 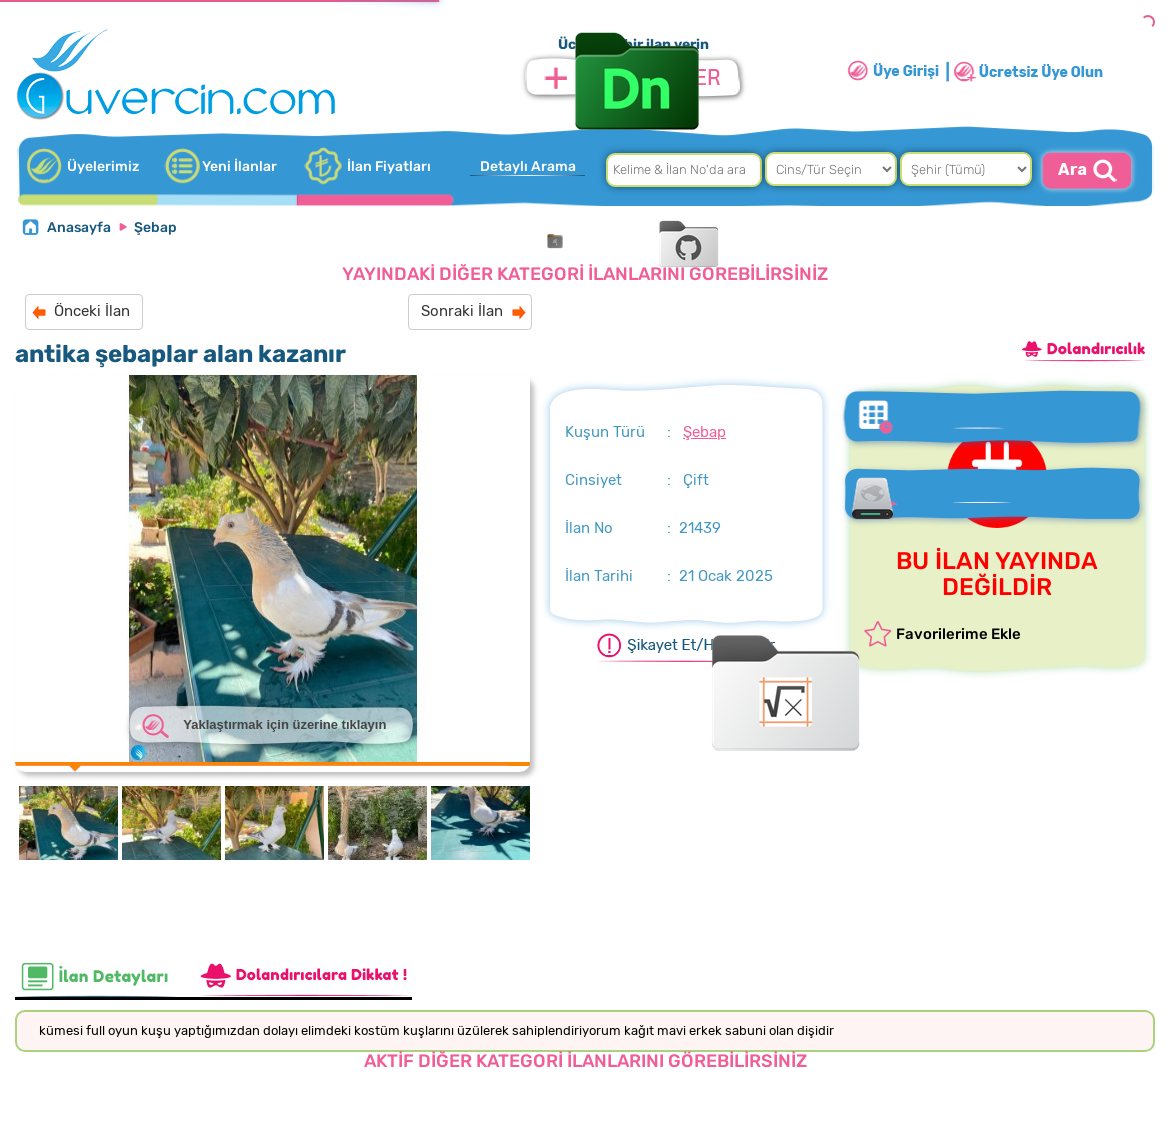 I want to click on access network server or shared storage, so click(x=872, y=498).